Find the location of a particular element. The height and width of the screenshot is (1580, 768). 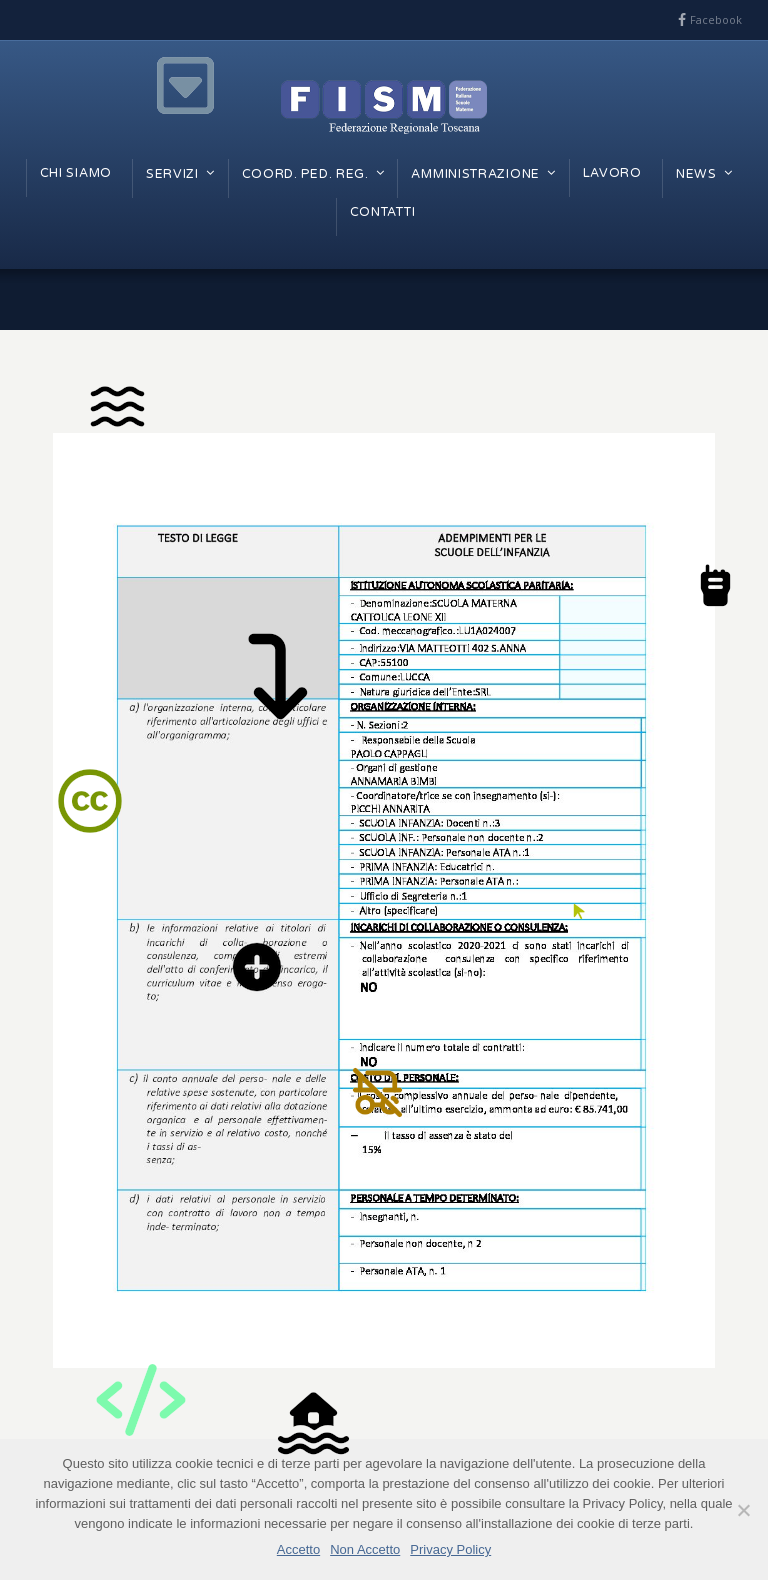

view or edit source code is located at coordinates (141, 1400).